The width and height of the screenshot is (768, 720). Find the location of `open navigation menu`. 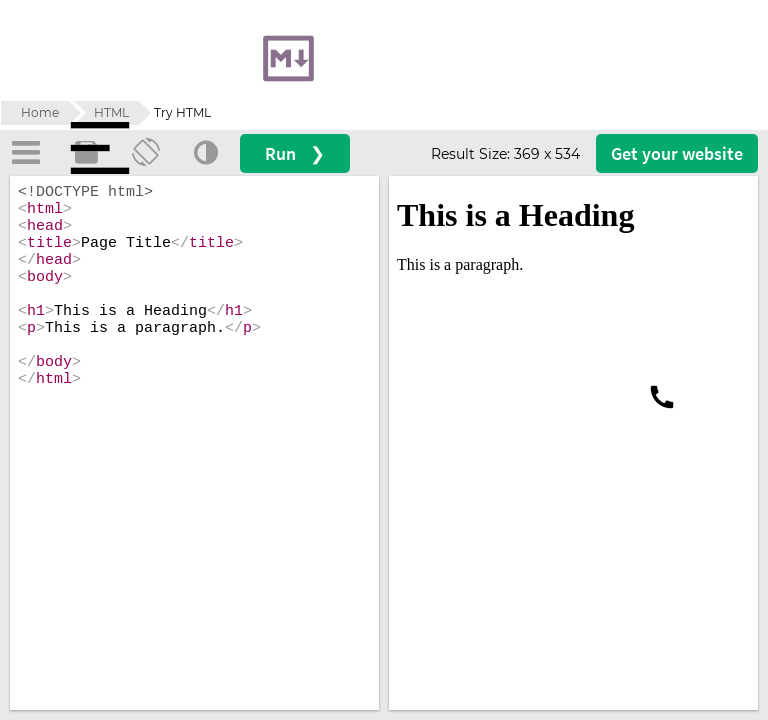

open navigation menu is located at coordinates (100, 148).